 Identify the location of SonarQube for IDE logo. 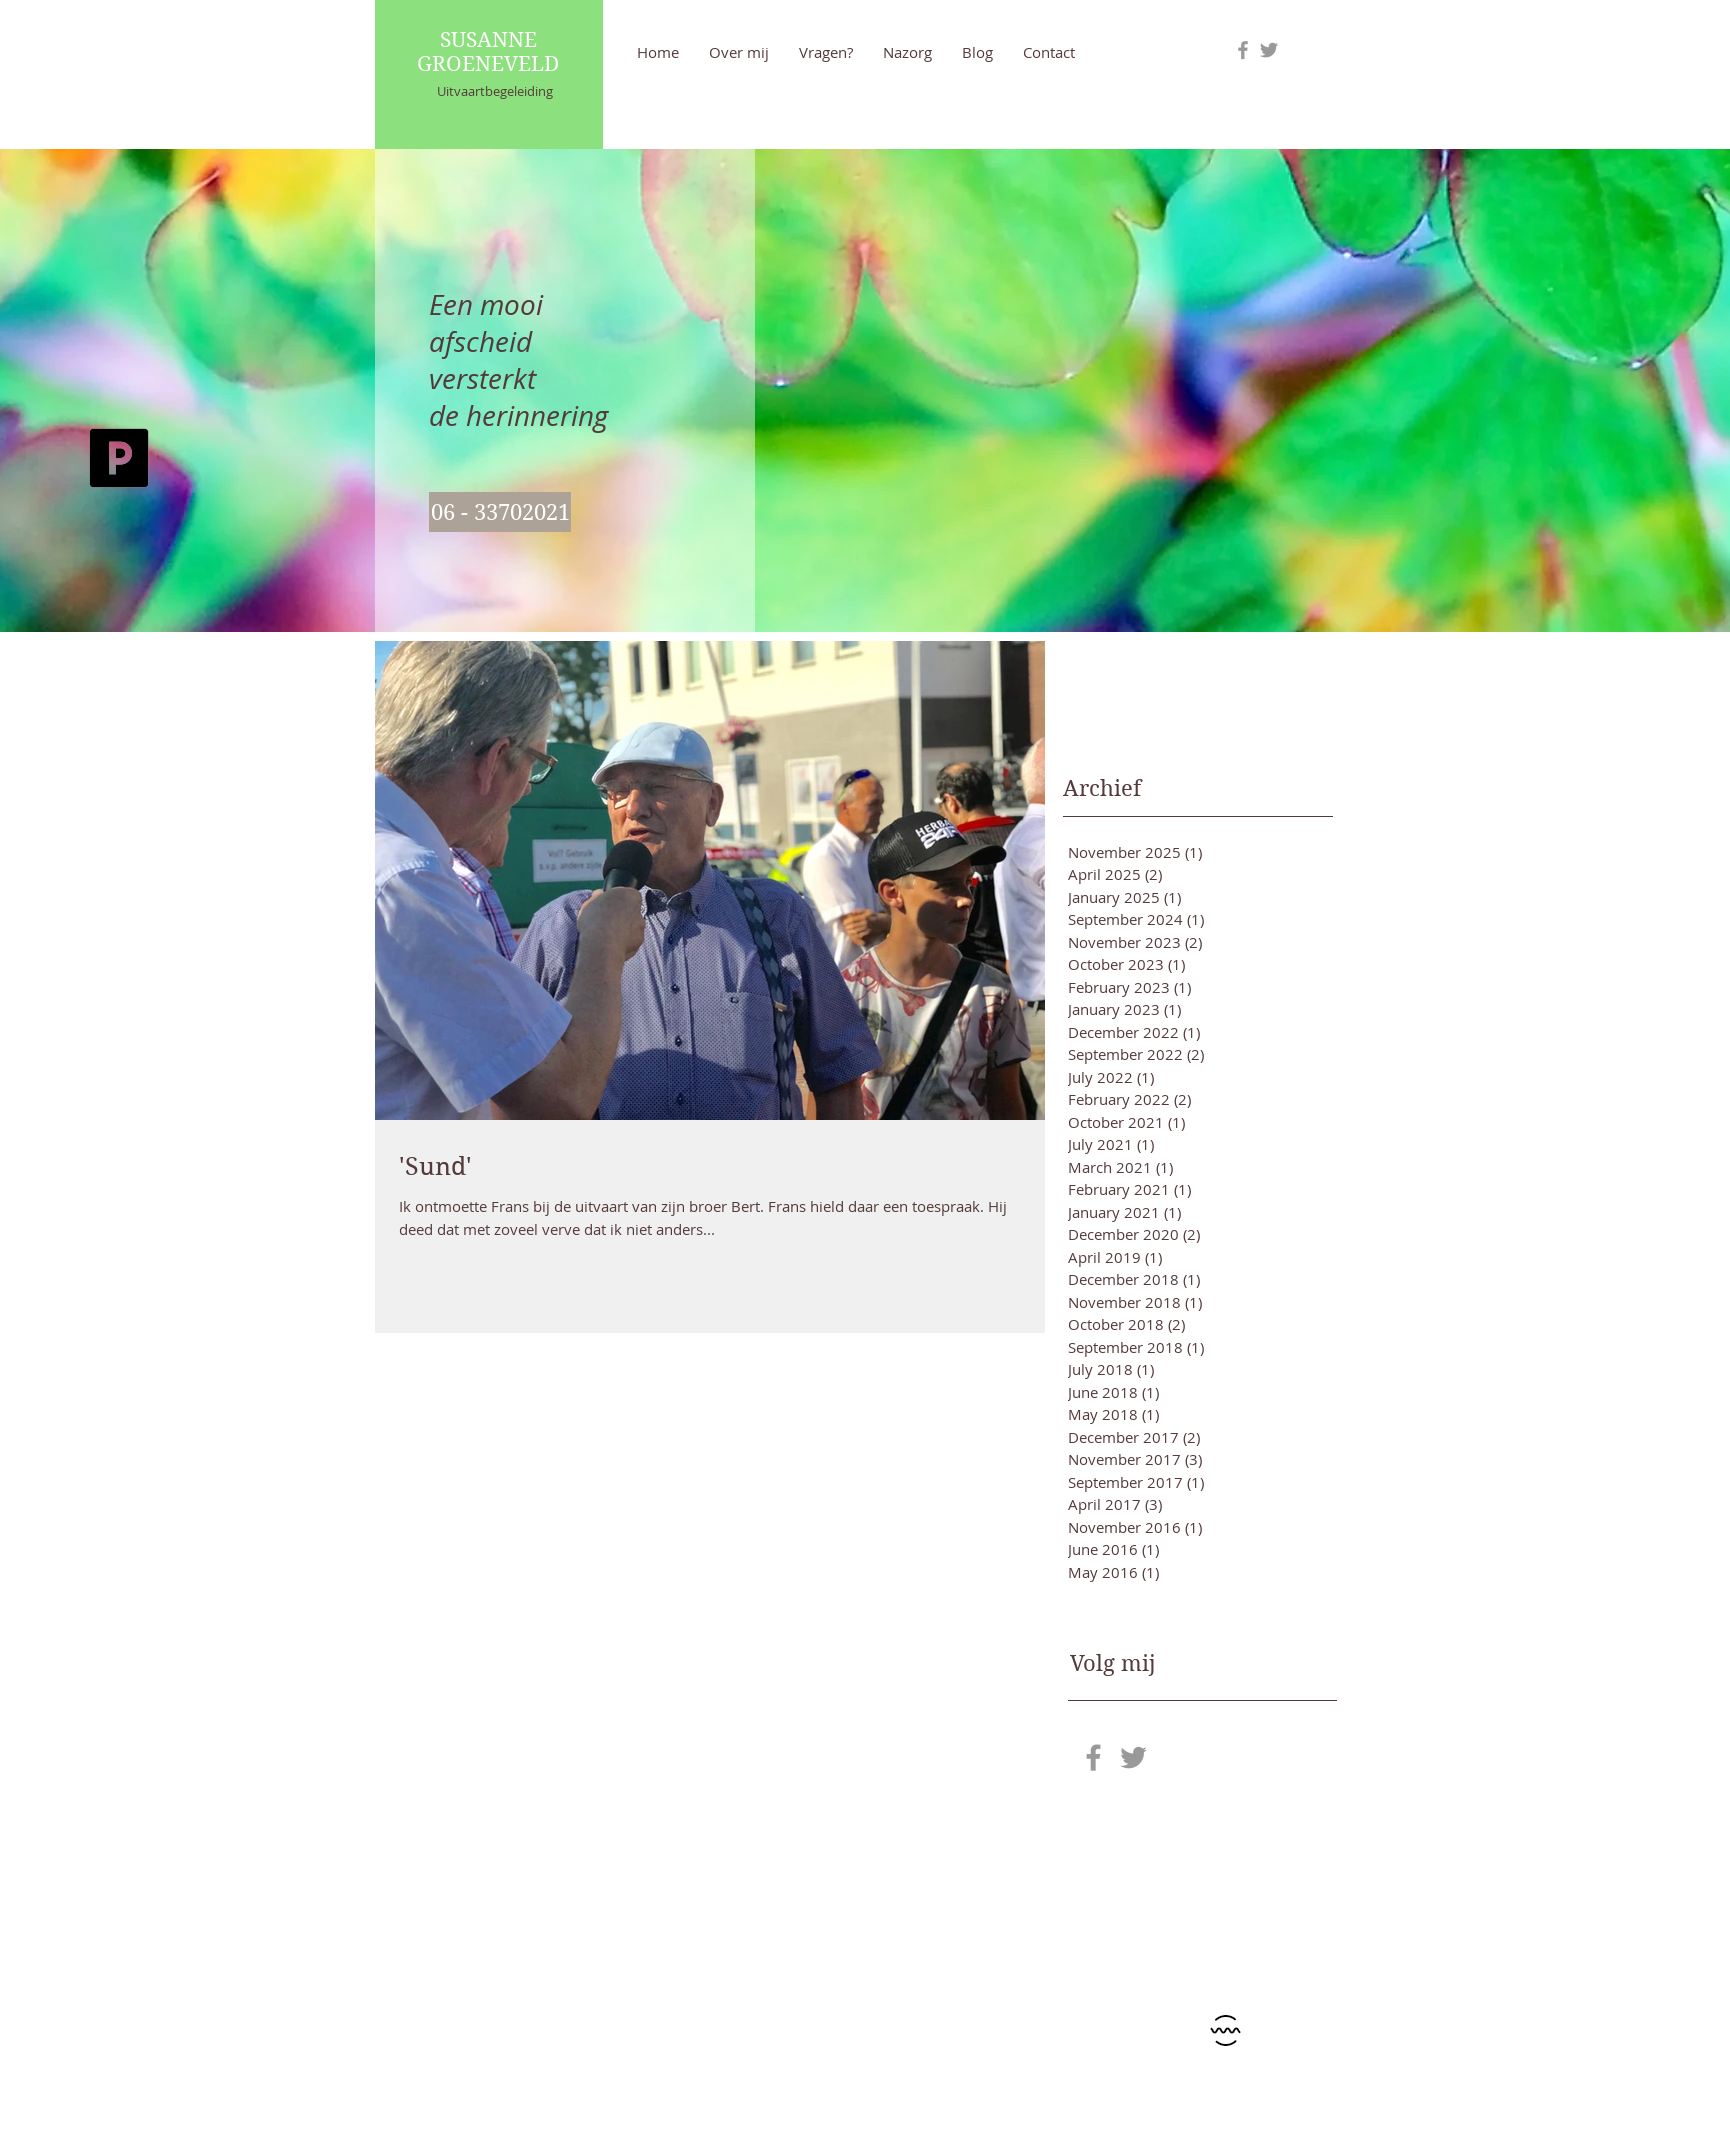
(1225, 2030).